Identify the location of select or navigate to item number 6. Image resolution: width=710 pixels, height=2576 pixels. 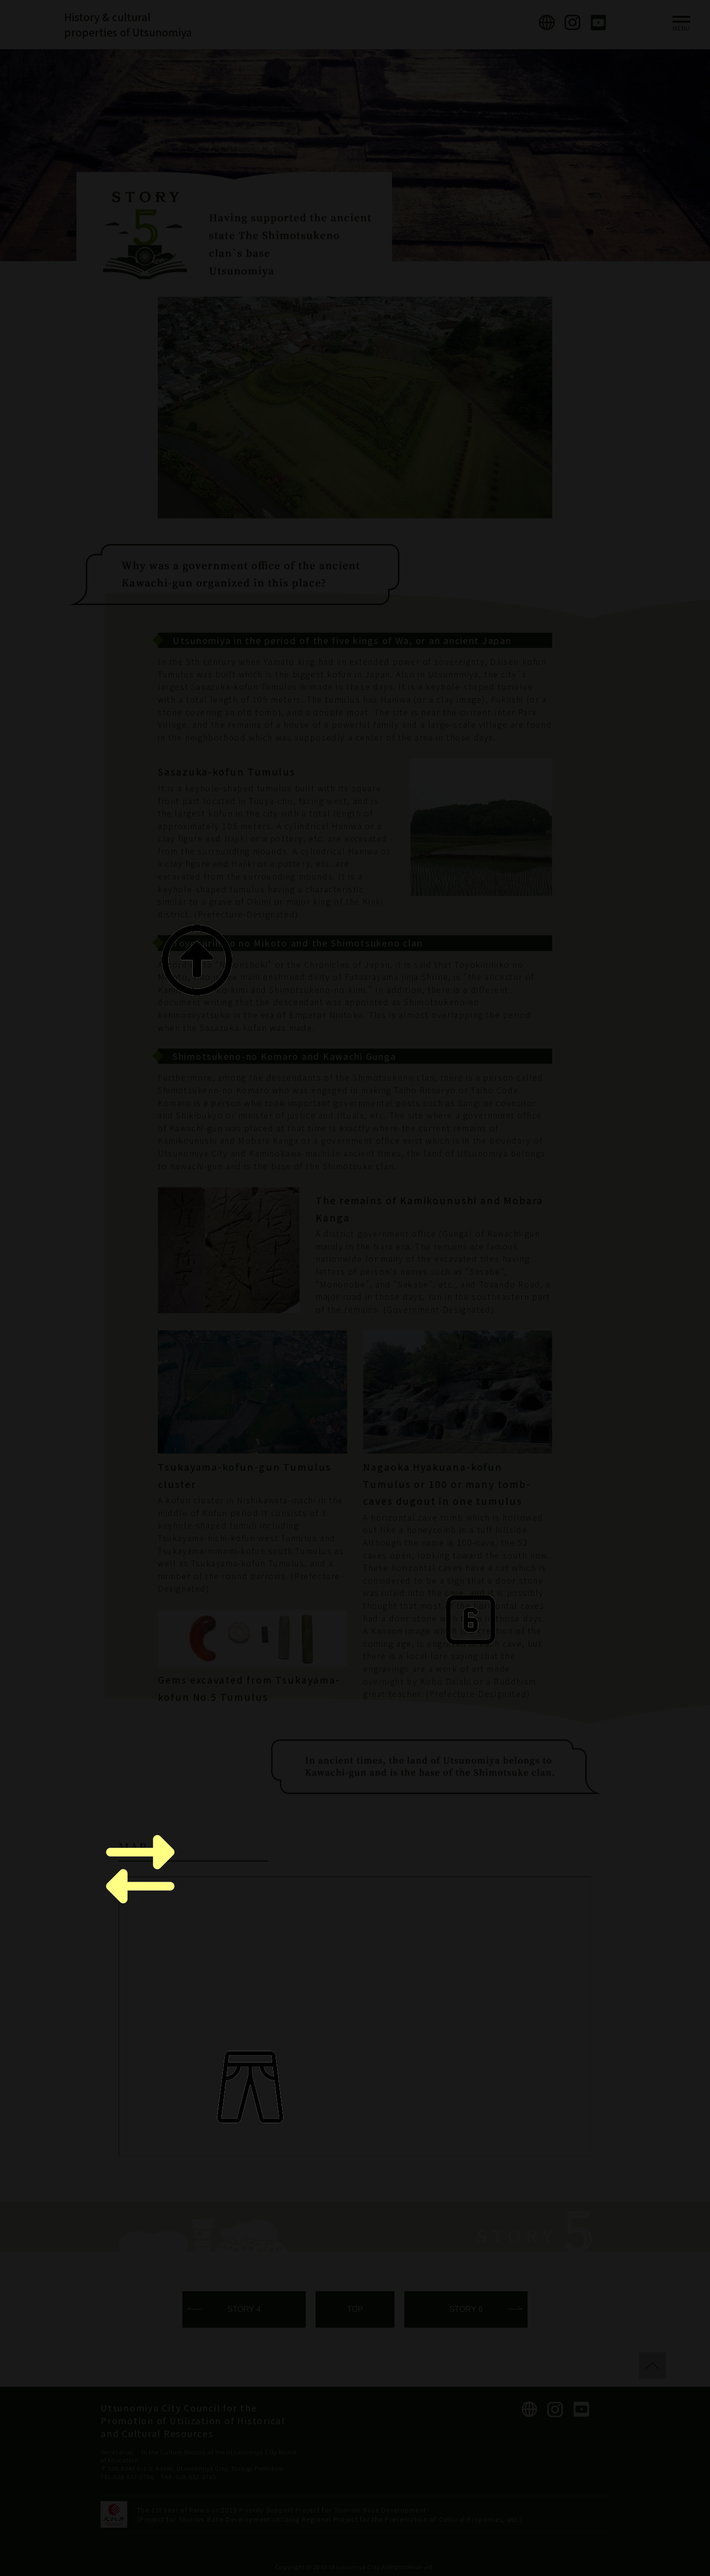
(470, 1620).